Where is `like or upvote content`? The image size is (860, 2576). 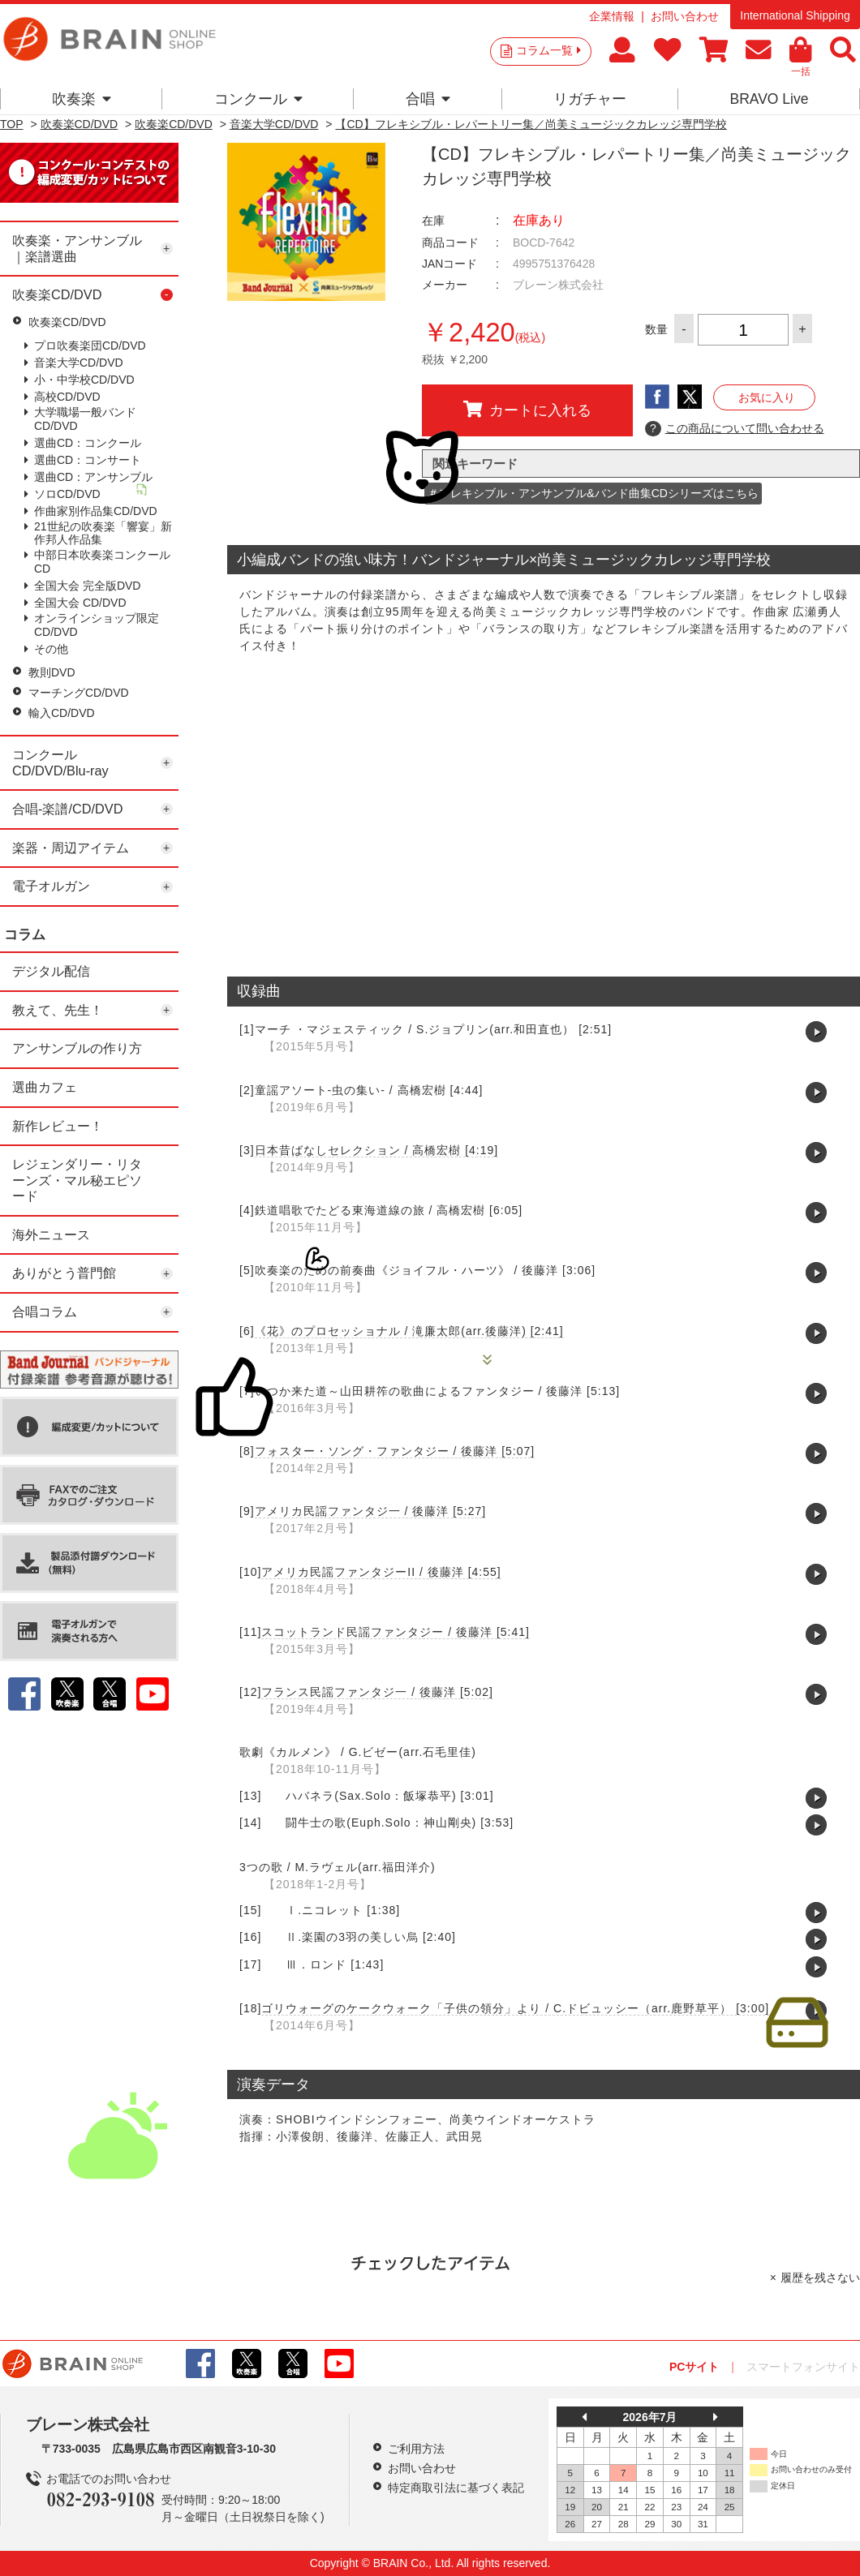
like or upvote content is located at coordinates (233, 1398).